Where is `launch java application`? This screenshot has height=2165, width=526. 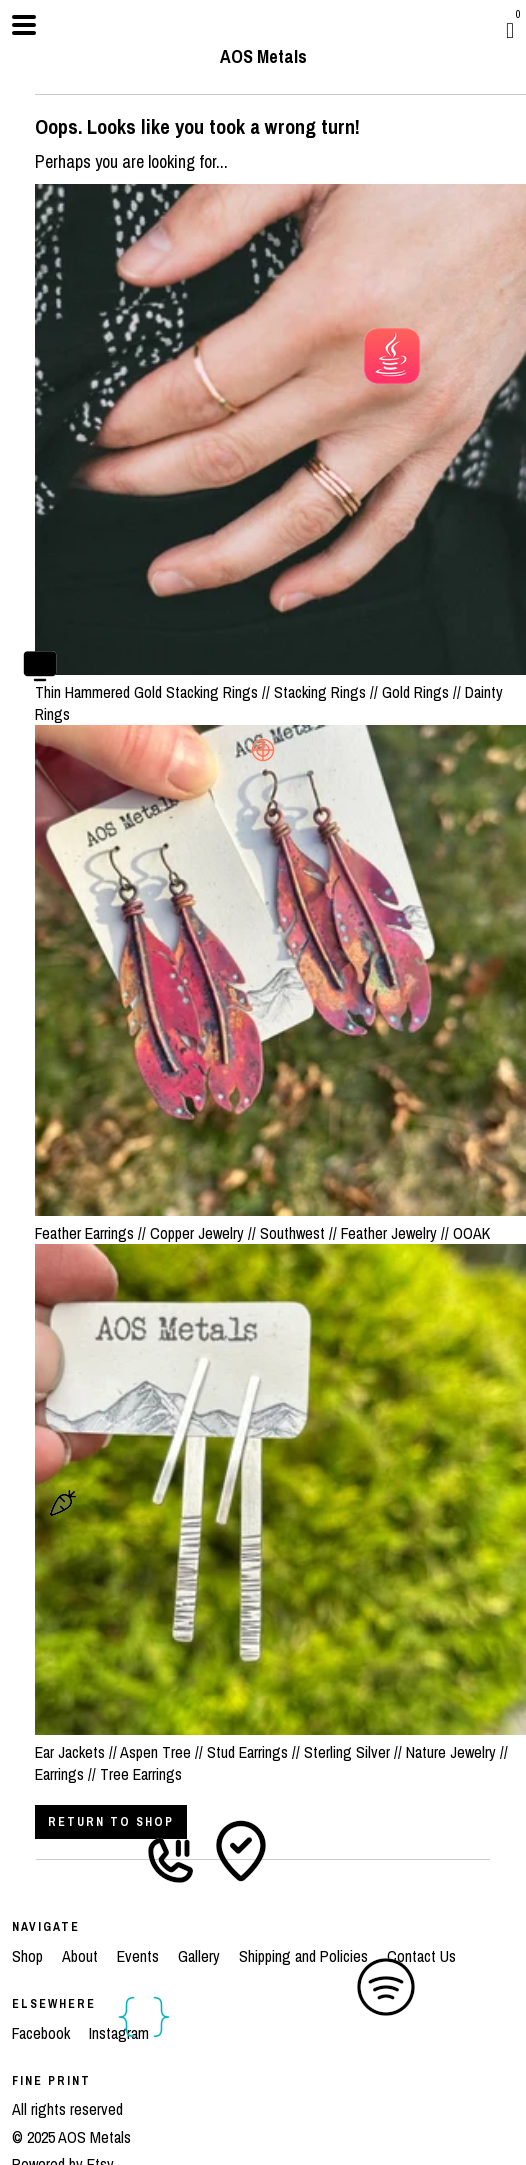
launch java application is located at coordinates (392, 356).